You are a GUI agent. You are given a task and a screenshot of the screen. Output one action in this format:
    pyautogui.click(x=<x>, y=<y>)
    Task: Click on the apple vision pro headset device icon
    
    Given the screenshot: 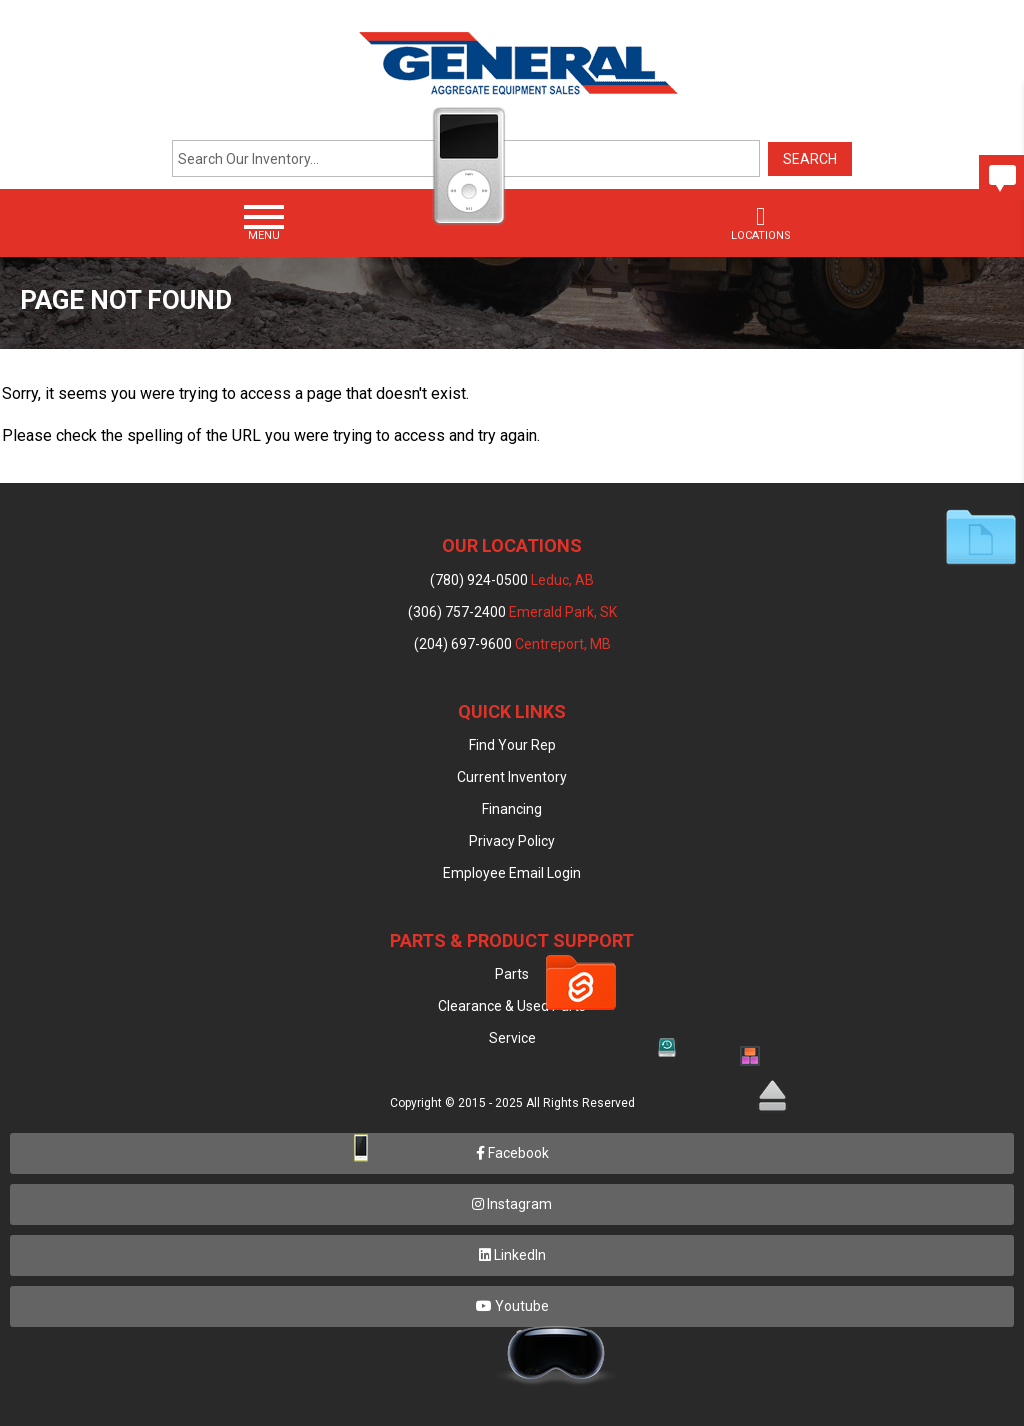 What is the action you would take?
    pyautogui.click(x=556, y=1353)
    